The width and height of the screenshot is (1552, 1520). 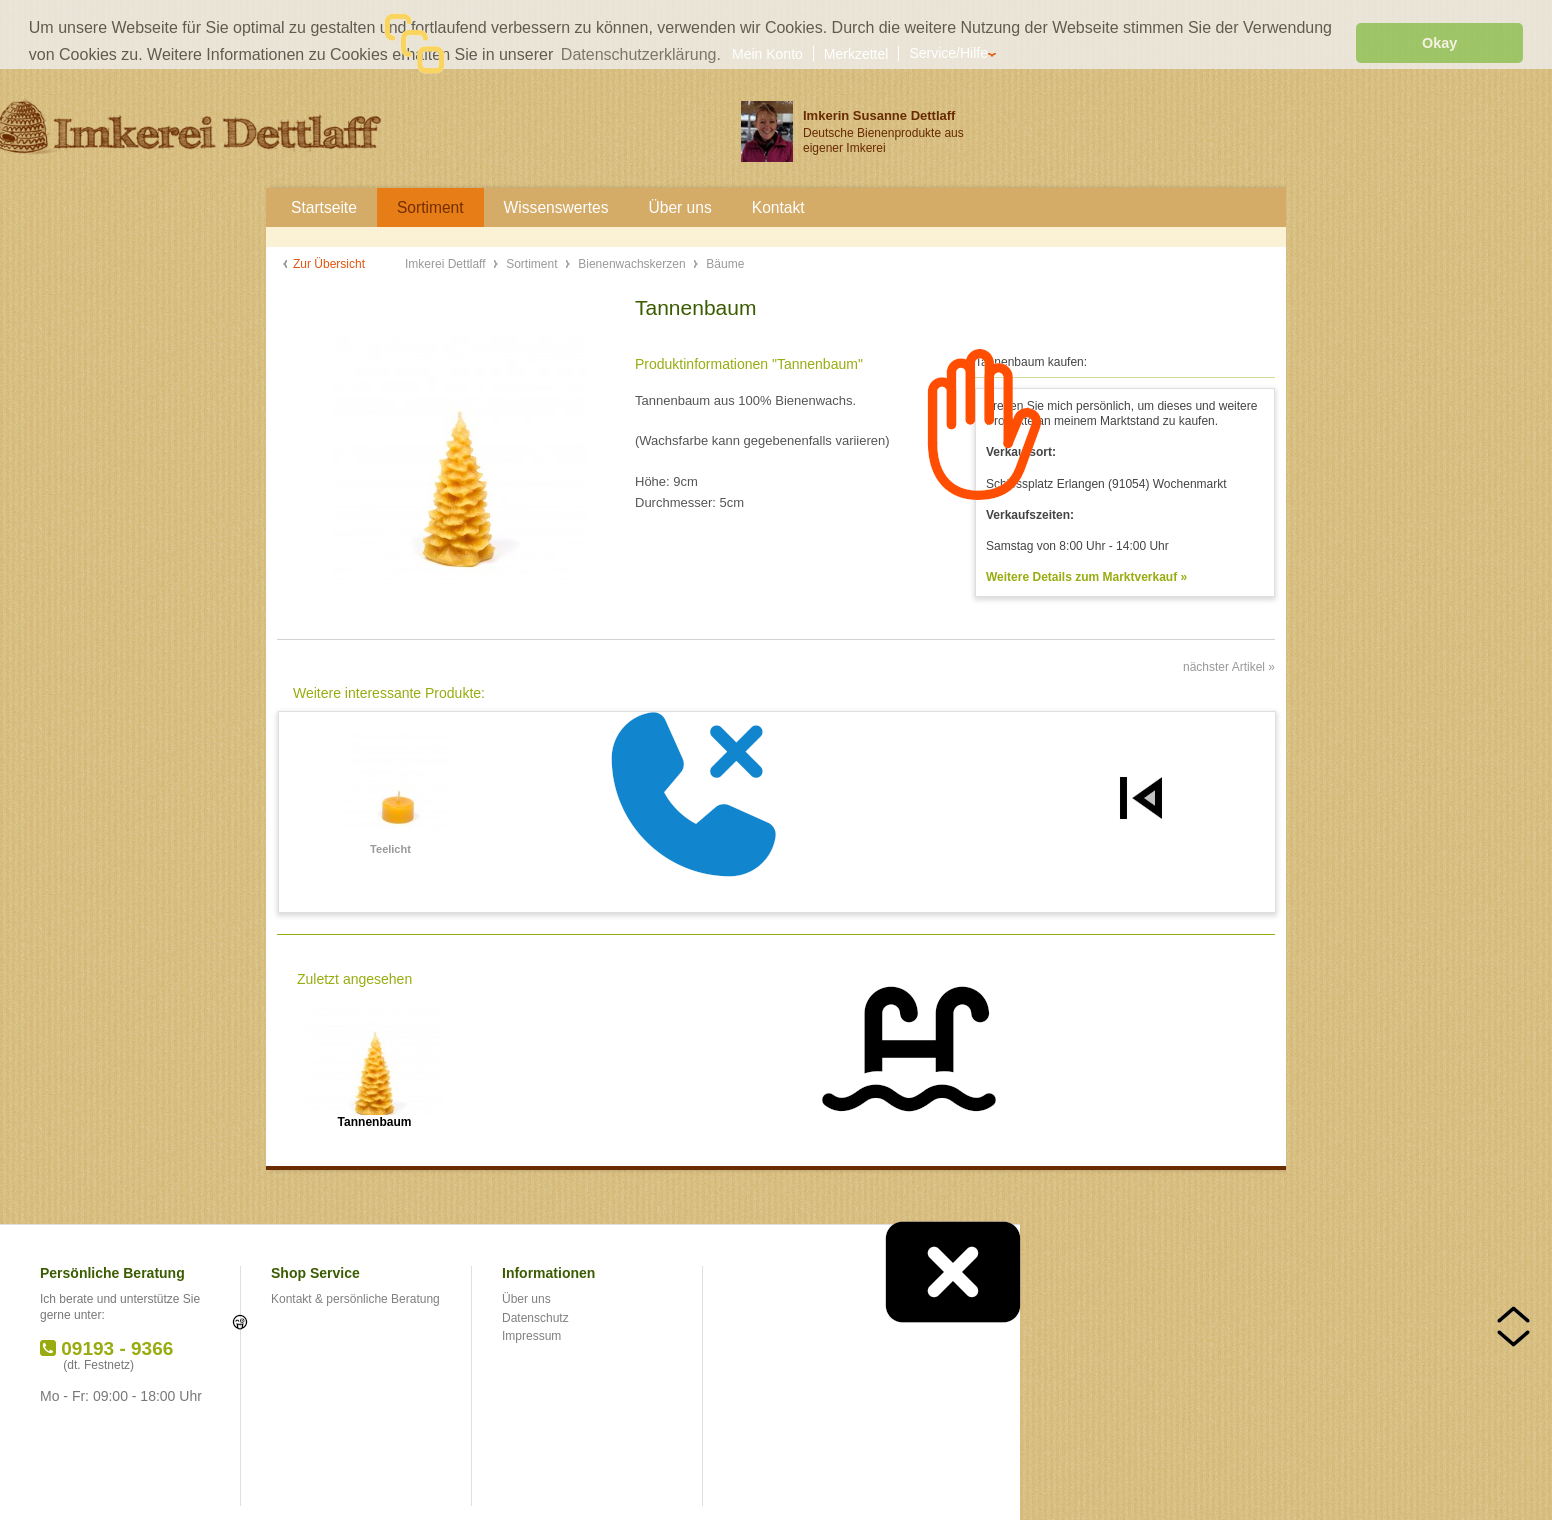 I want to click on skip to the previous track, so click(x=1141, y=798).